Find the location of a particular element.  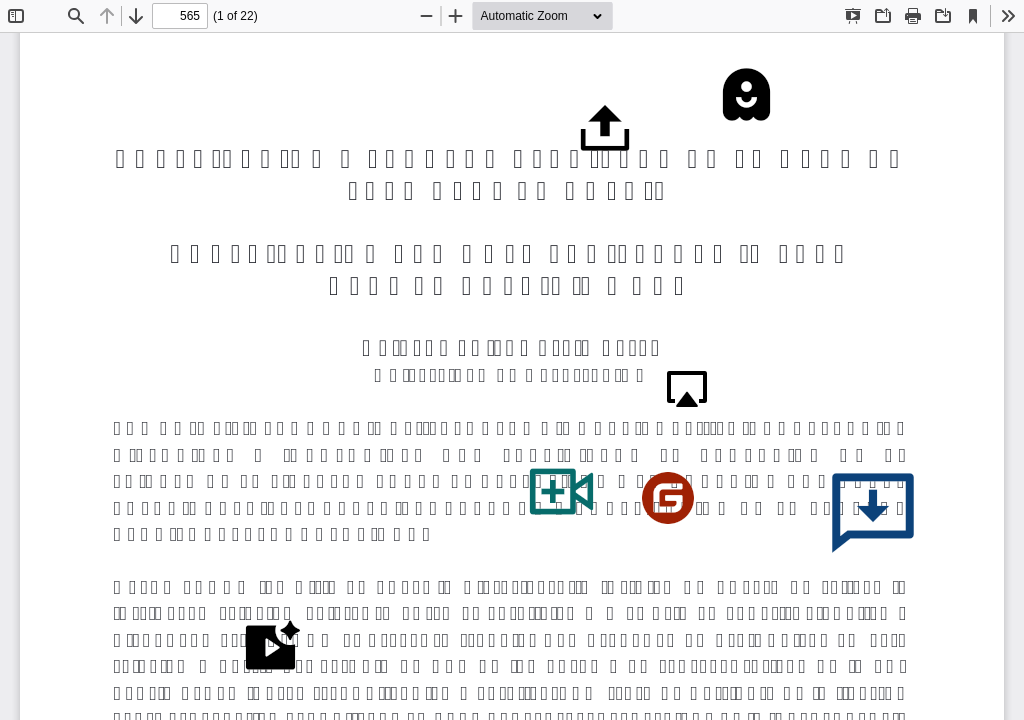

download chat history is located at coordinates (873, 510).